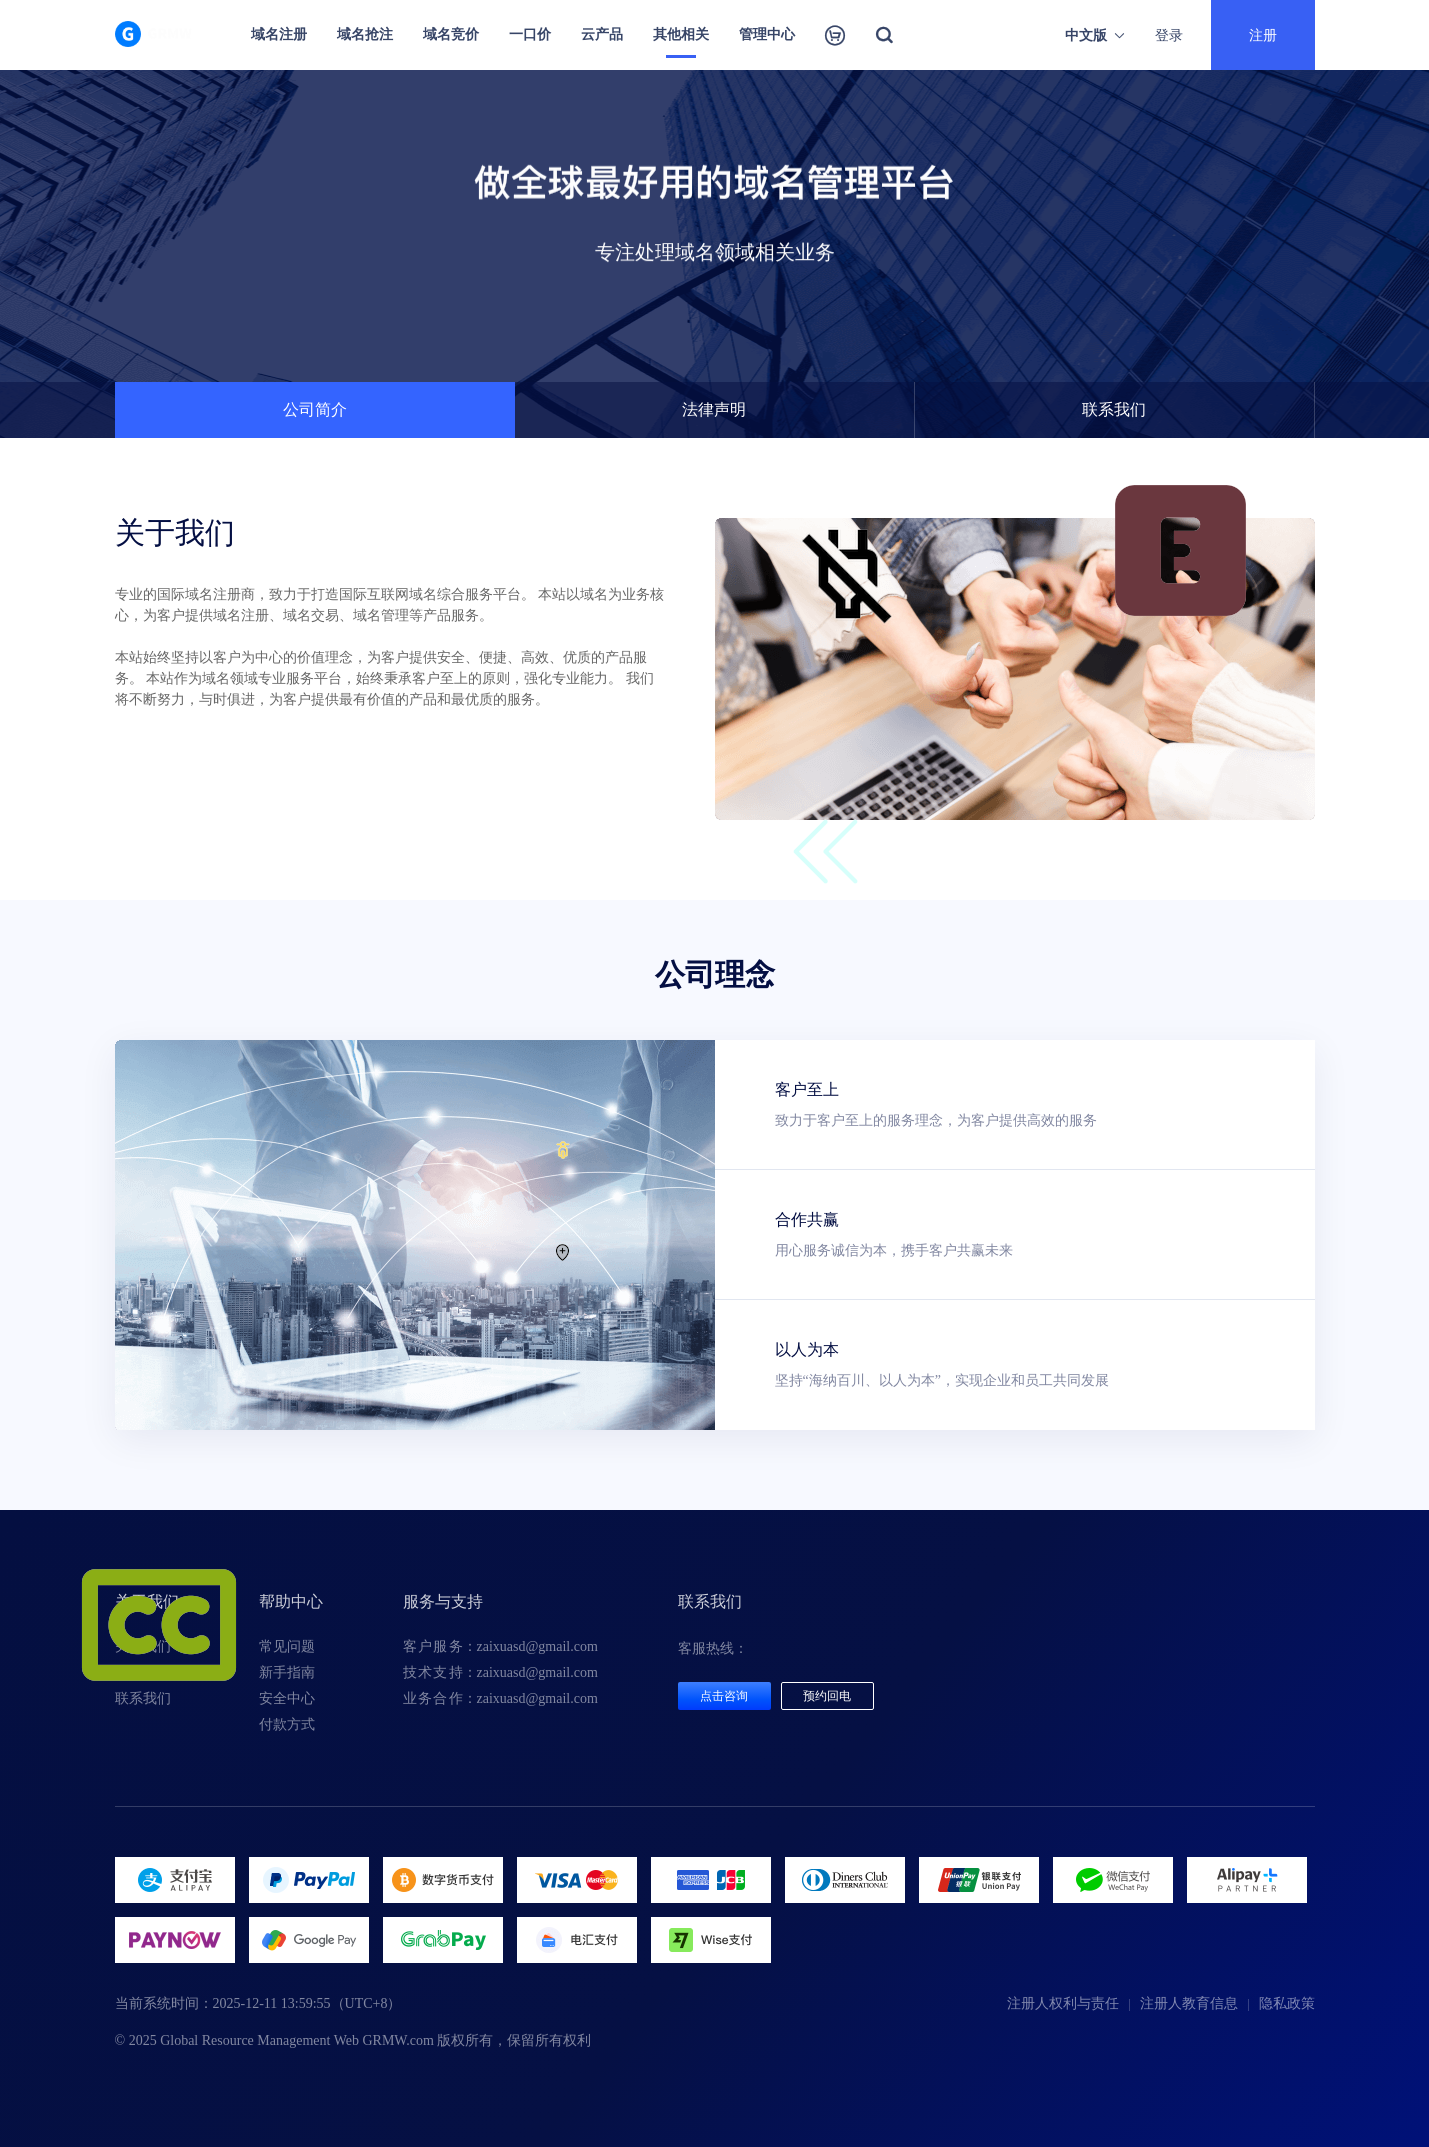 Image resolution: width=1429 pixels, height=2147 pixels. What do you see at coordinates (1180, 550) in the screenshot?
I see `indicates an "E" rating or classification` at bounding box center [1180, 550].